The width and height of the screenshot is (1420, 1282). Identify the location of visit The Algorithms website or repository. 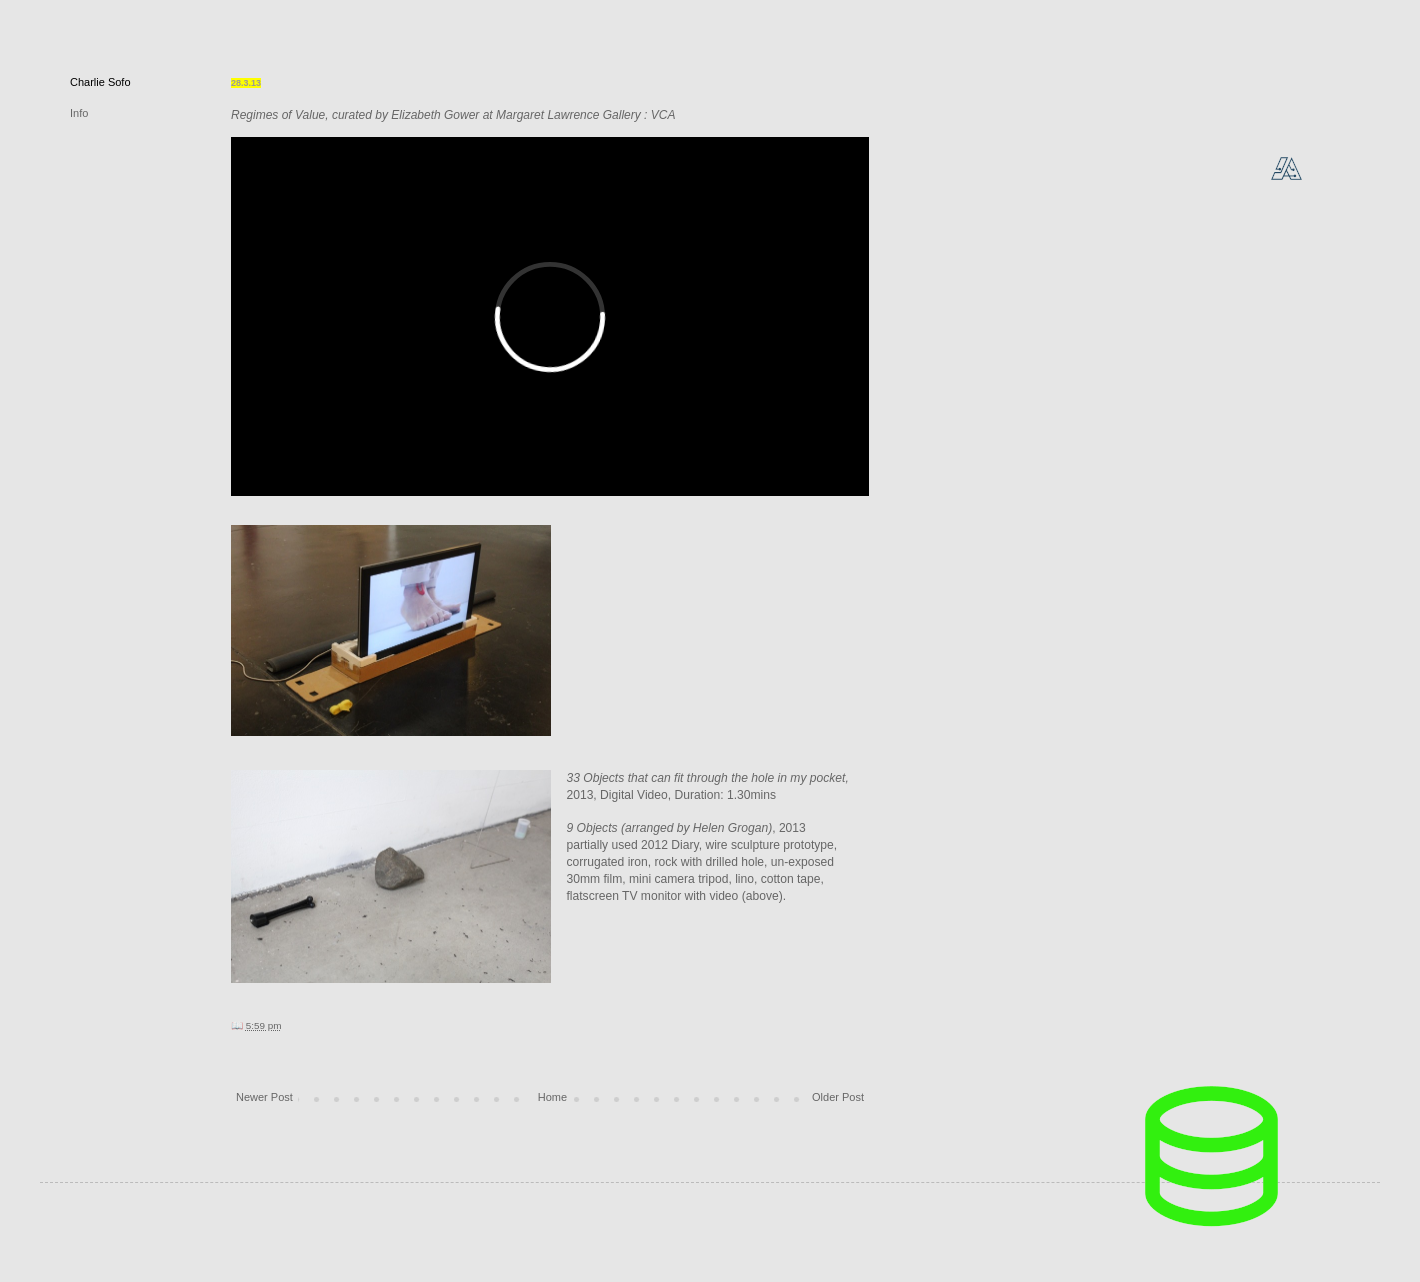
(1286, 168).